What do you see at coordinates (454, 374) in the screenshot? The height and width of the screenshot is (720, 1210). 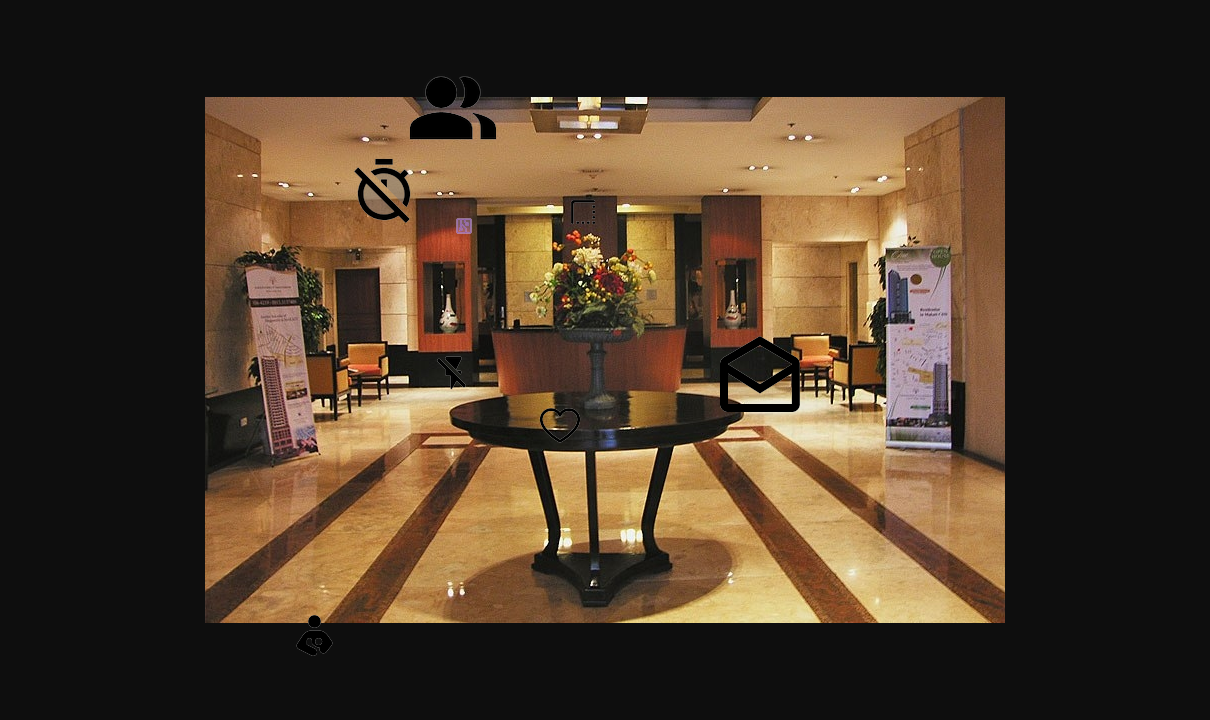 I see `disable camera flash` at bounding box center [454, 374].